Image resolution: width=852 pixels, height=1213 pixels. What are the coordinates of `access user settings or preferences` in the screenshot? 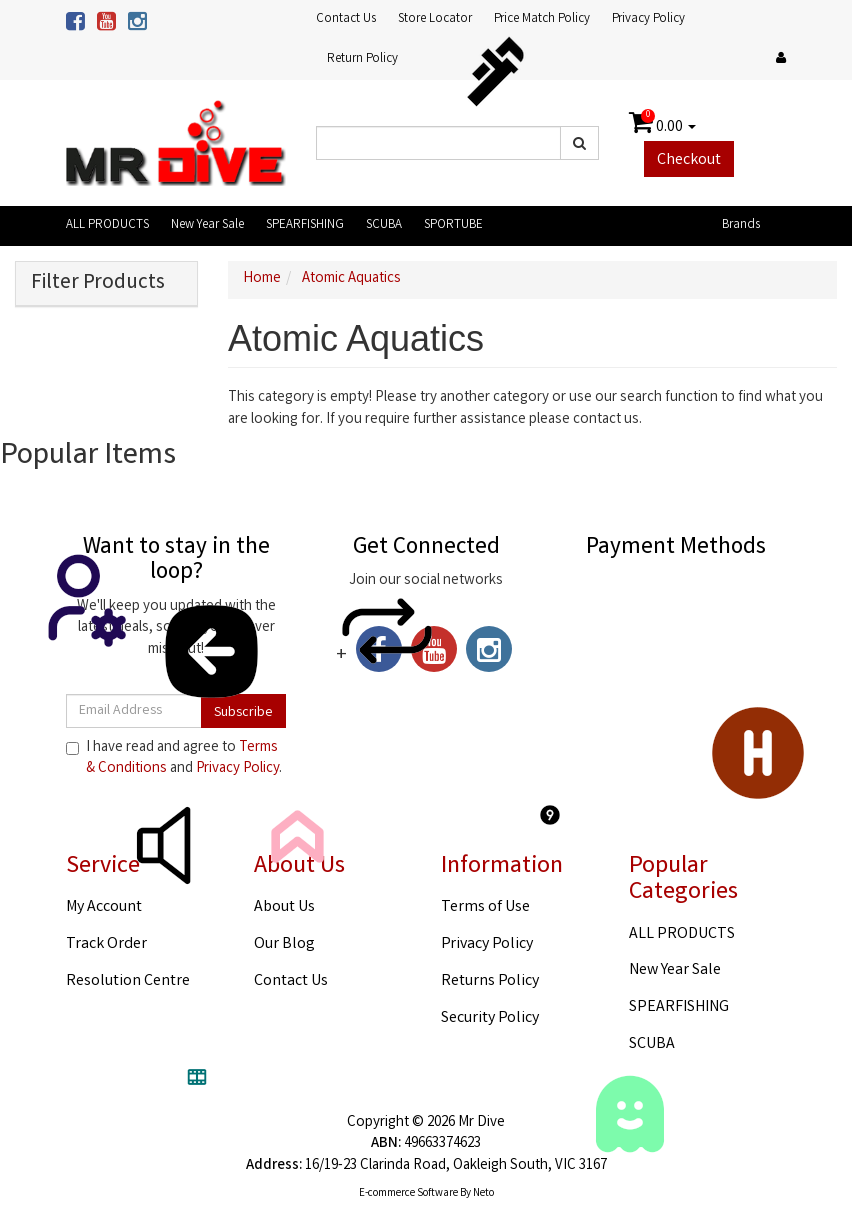 It's located at (78, 597).